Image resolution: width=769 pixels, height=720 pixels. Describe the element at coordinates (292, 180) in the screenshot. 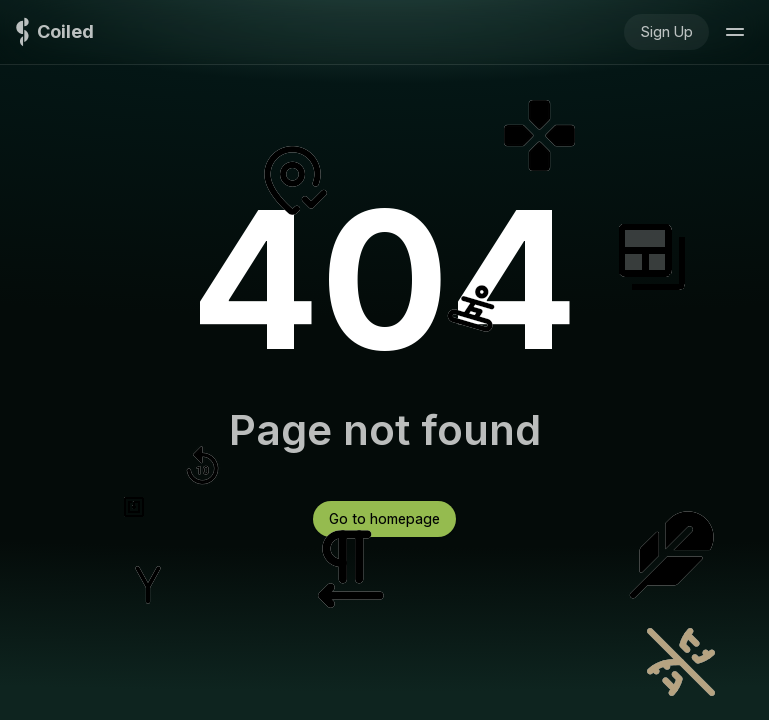

I see `confirm or save a location` at that location.